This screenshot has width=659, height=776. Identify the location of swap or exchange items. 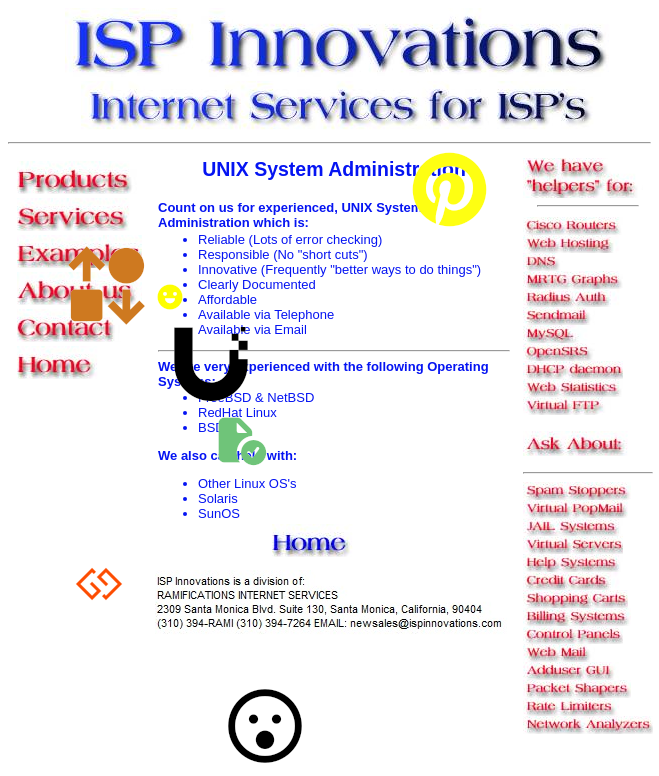
(106, 285).